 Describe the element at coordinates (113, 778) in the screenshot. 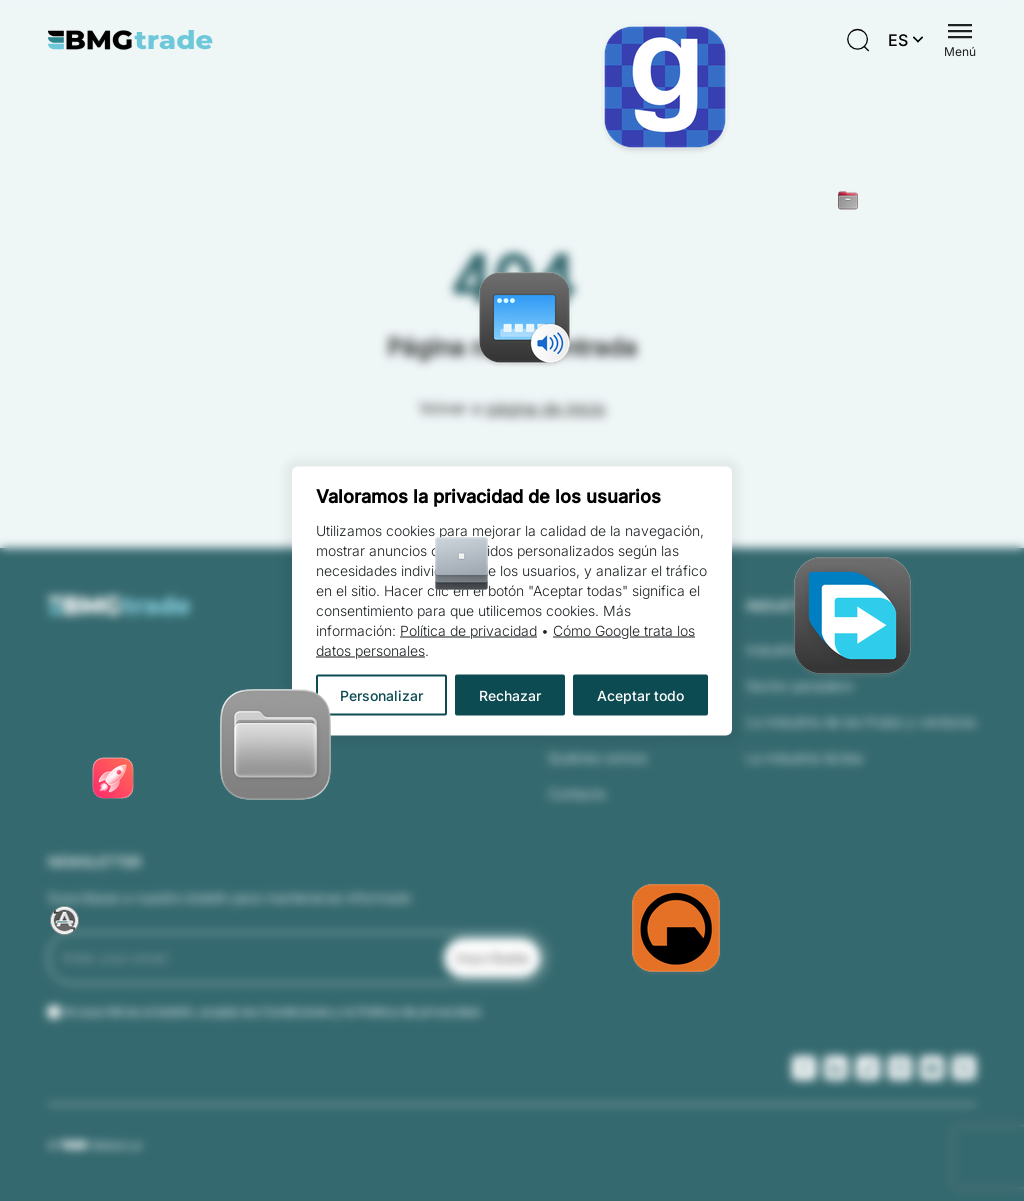

I see `launch the games app` at that location.